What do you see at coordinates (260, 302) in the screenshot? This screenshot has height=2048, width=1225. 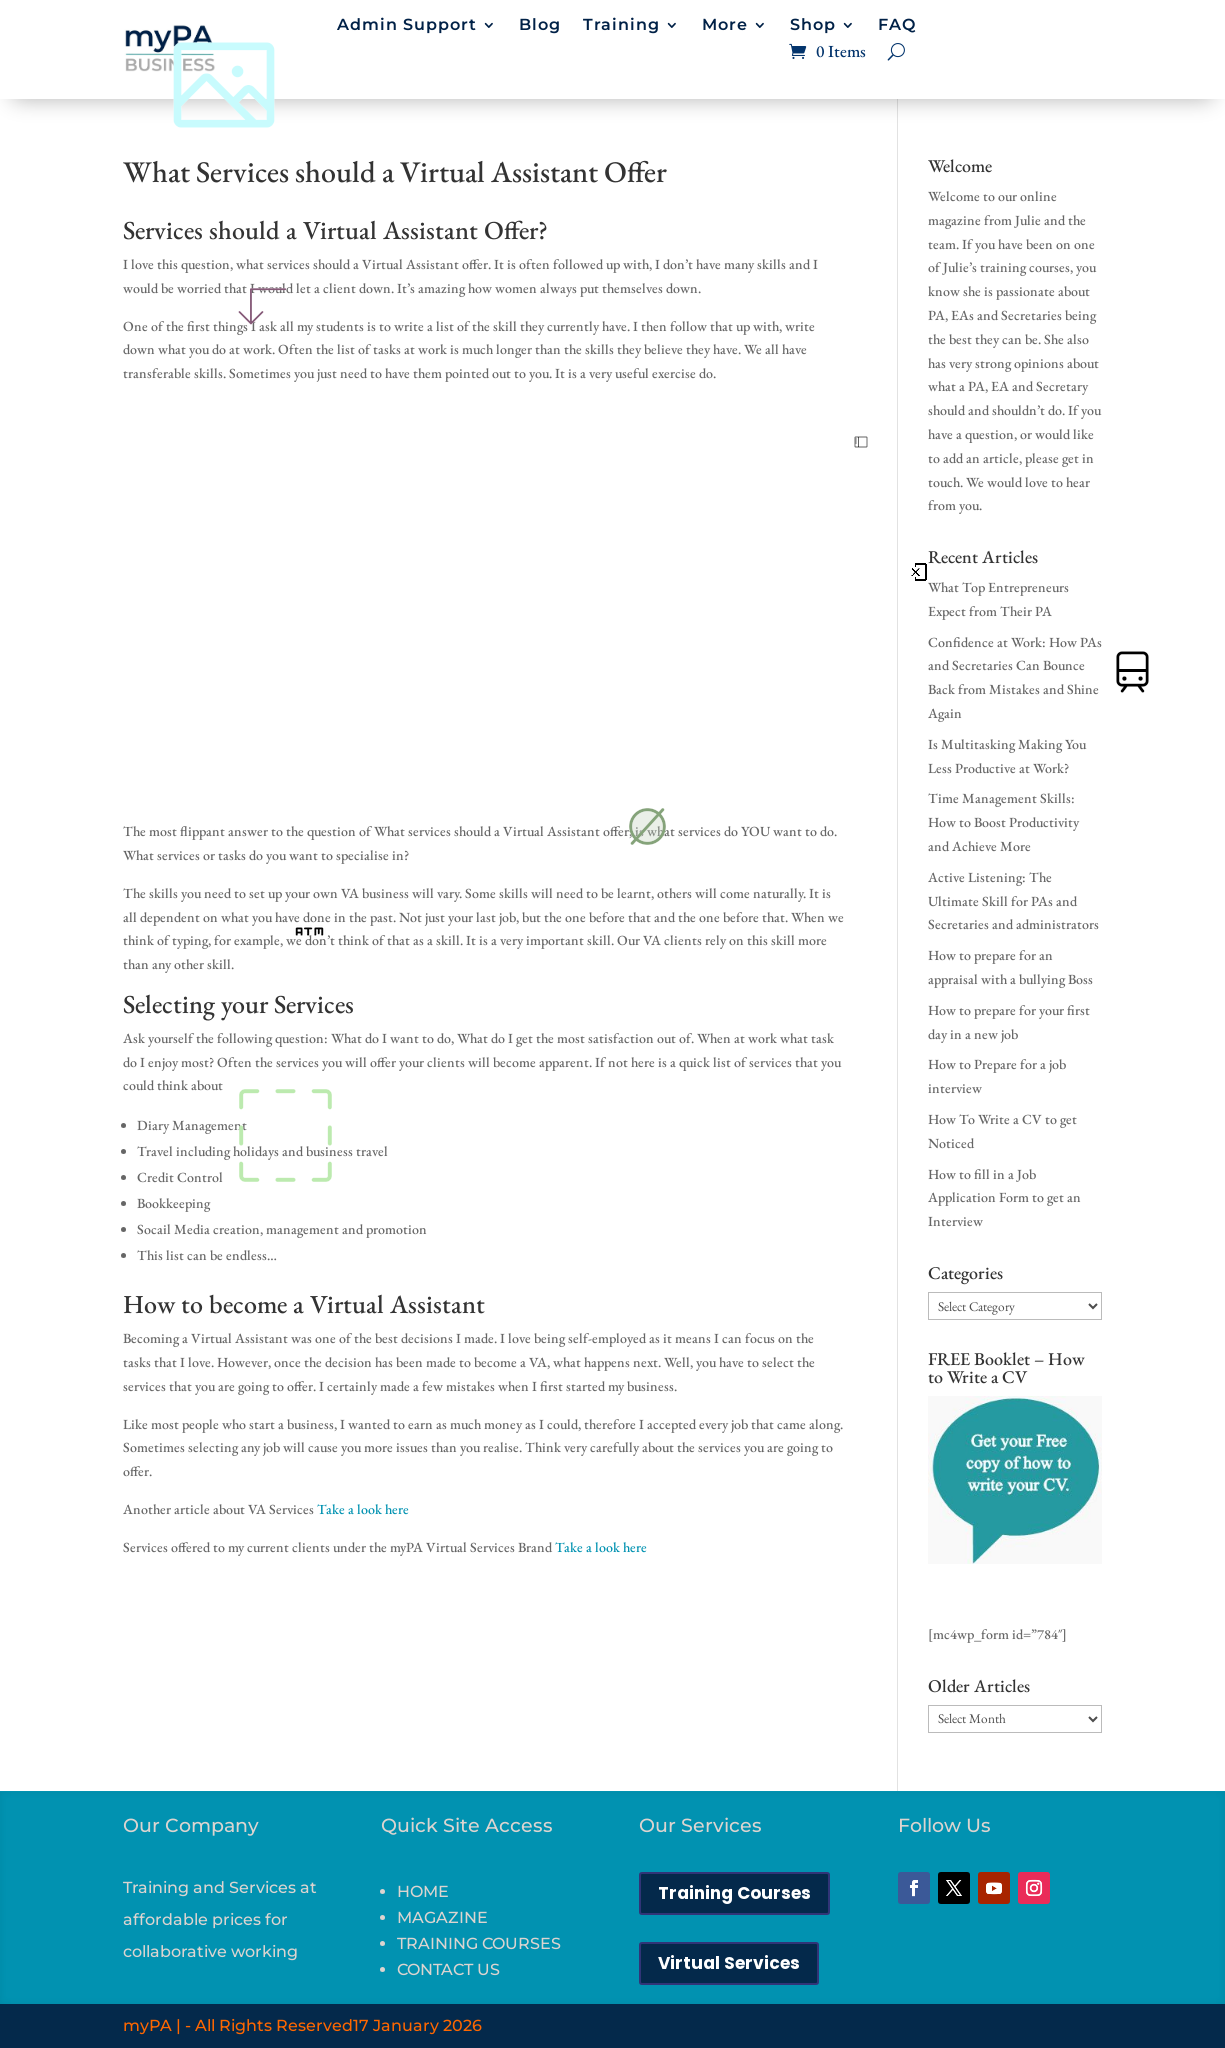 I see `go back and down in navigation` at bounding box center [260, 302].